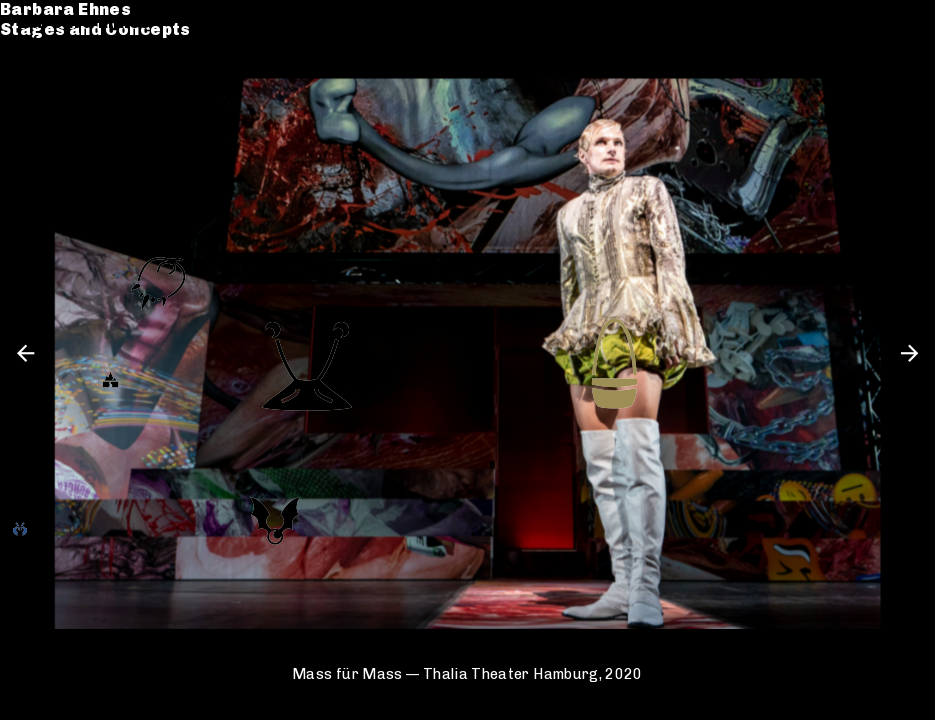  I want to click on insect or creature type indicator in a game interface, so click(20, 529).